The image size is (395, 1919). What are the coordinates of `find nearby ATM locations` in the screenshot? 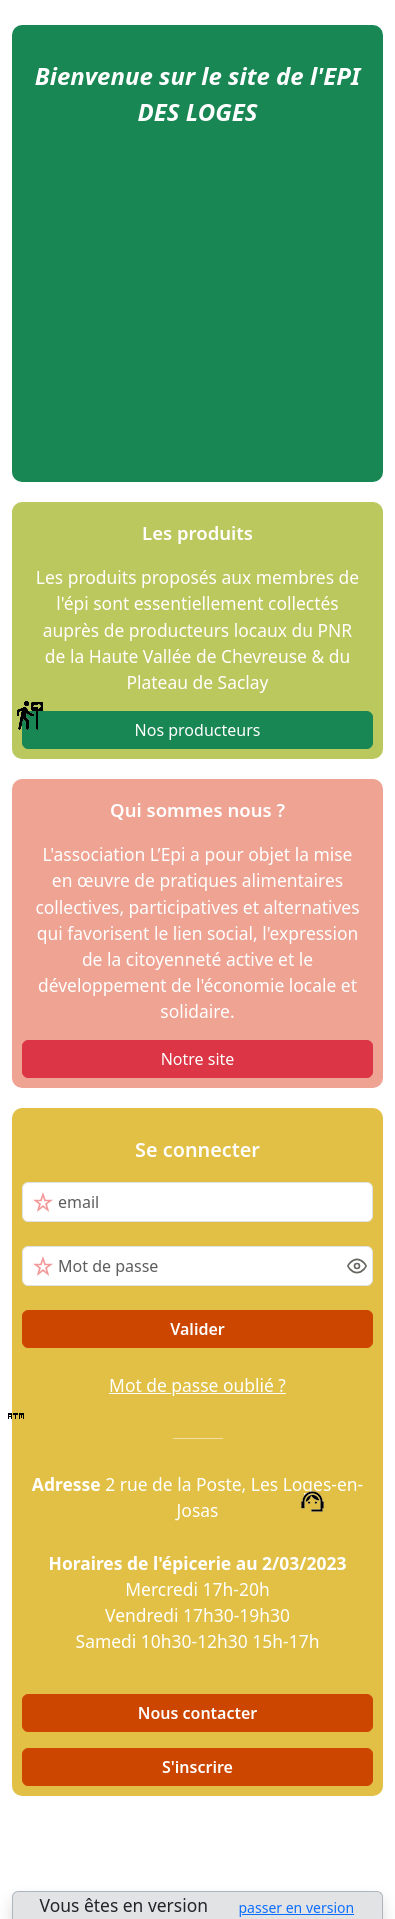 It's located at (16, 1416).